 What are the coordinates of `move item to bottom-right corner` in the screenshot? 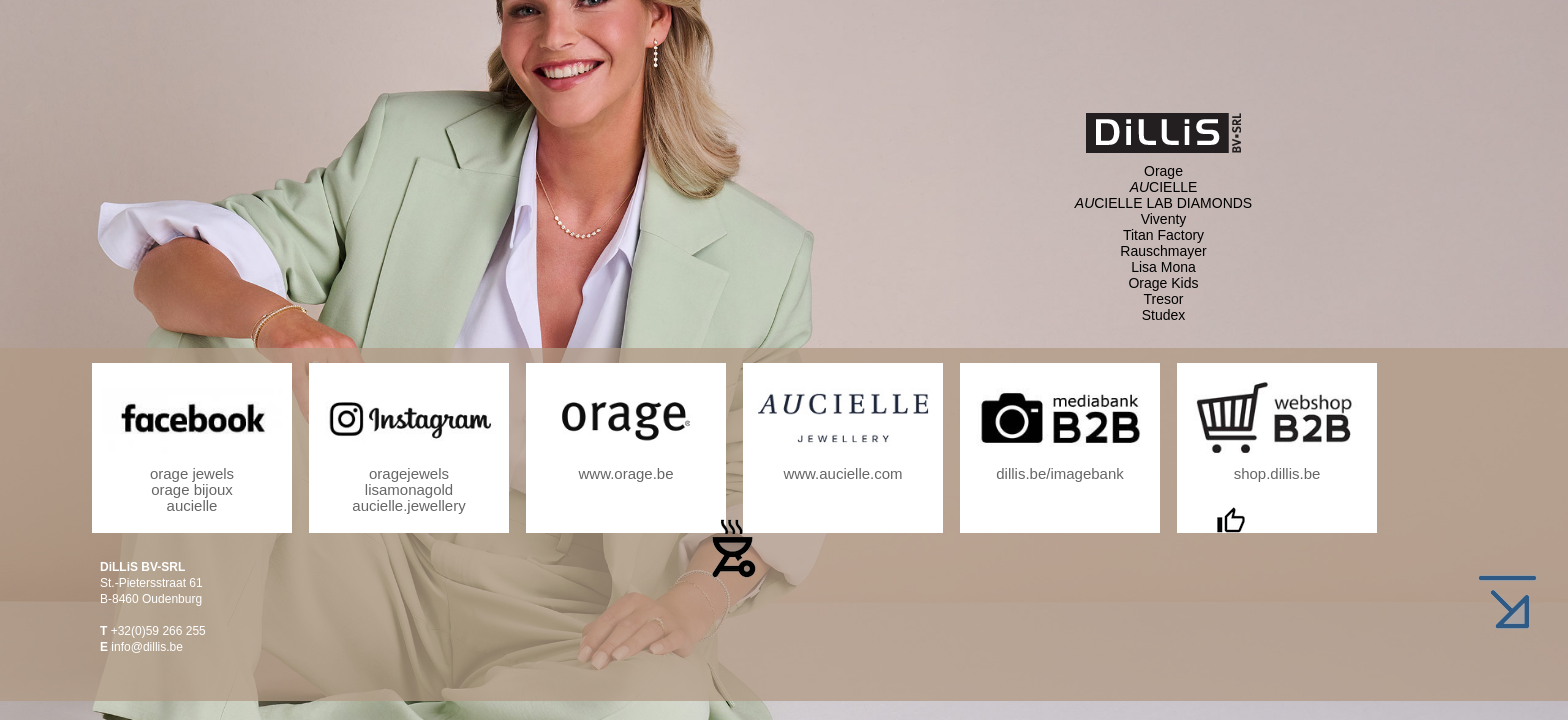 It's located at (1507, 604).